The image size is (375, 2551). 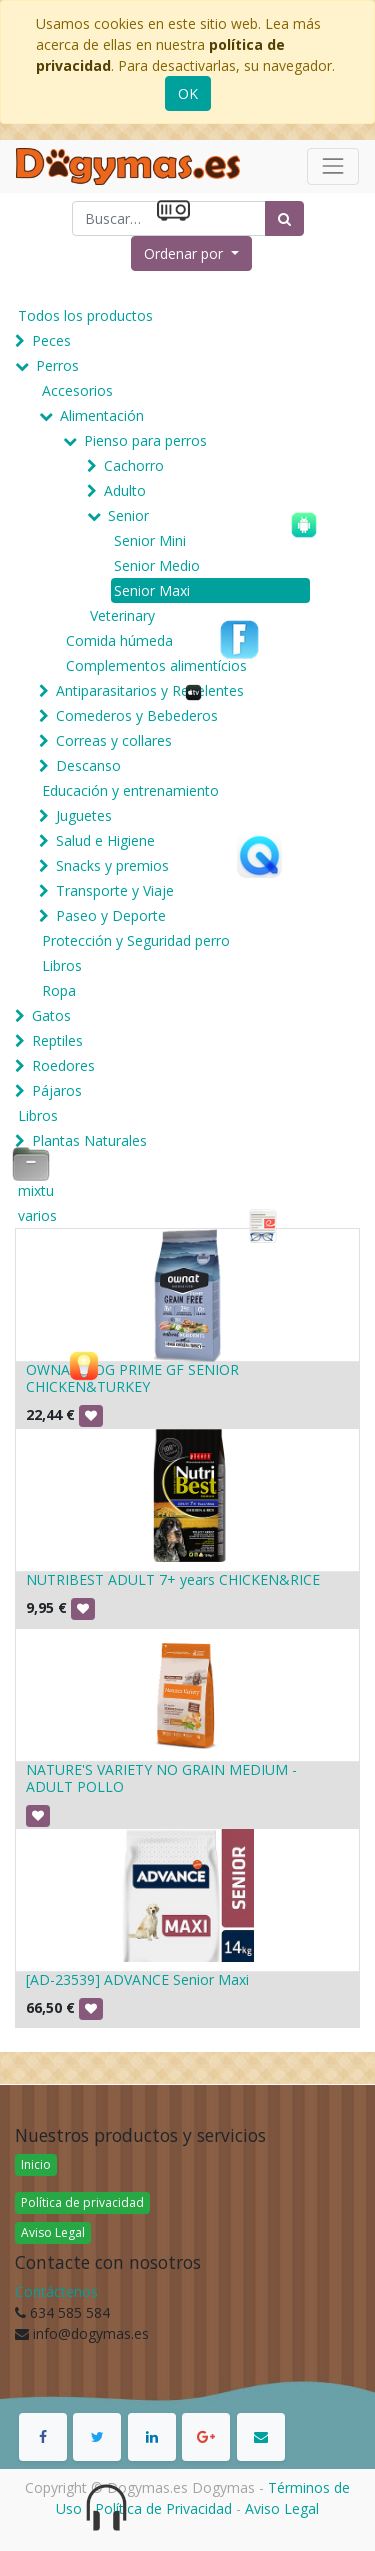 I want to click on open SMPlayer media player, so click(x=259, y=855).